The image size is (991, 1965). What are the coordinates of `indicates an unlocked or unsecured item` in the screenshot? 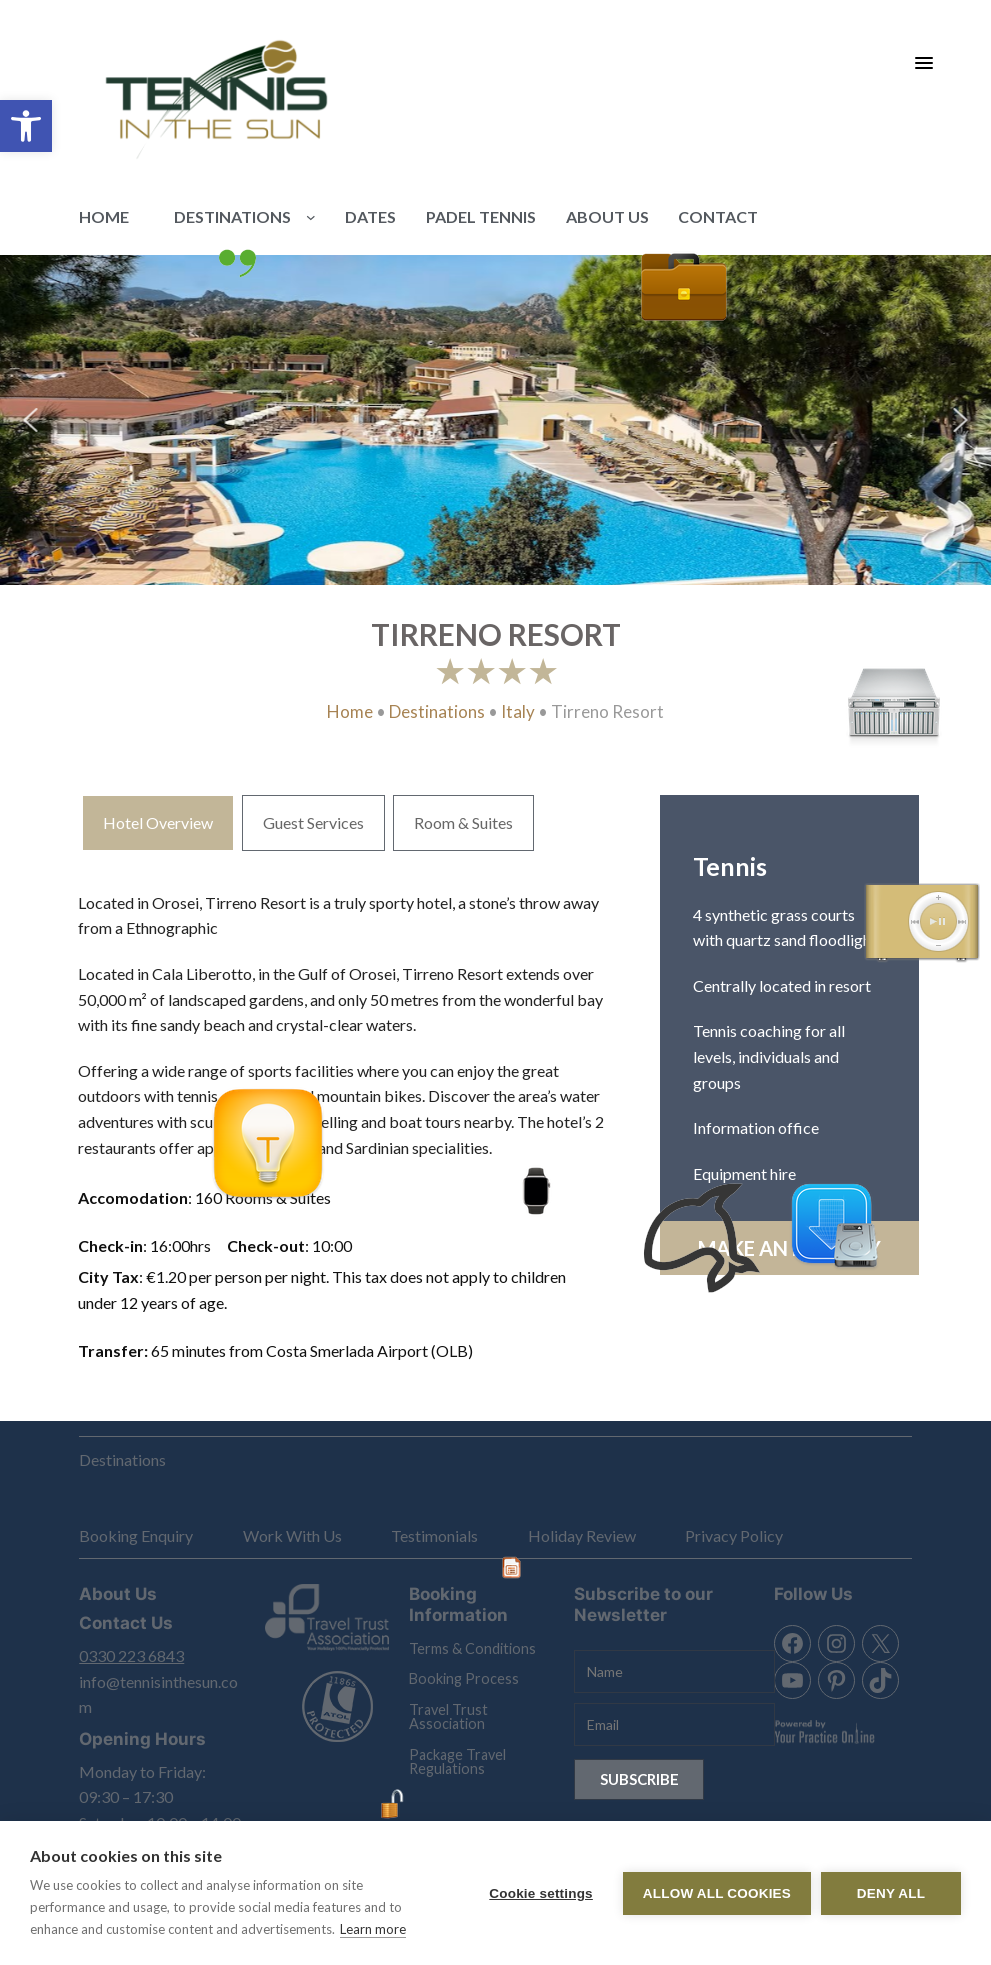 It's located at (392, 1804).